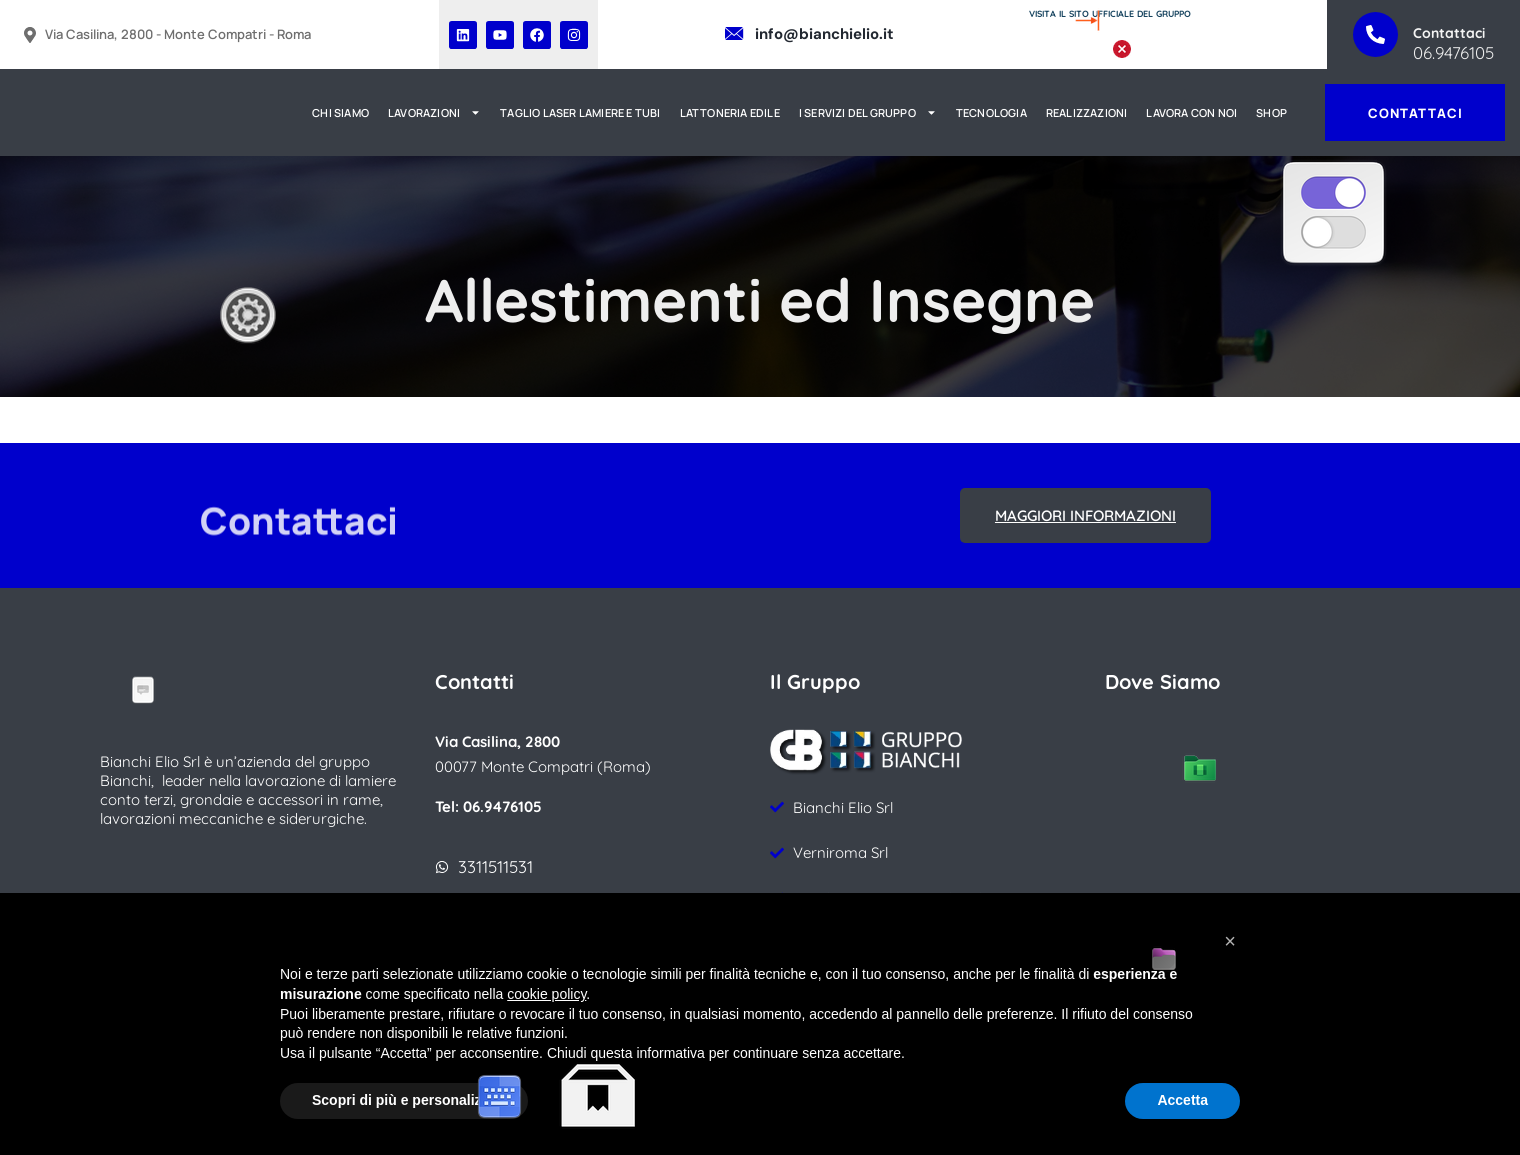 This screenshot has height=1155, width=1520. I want to click on close or exit the application, so click(1122, 49).